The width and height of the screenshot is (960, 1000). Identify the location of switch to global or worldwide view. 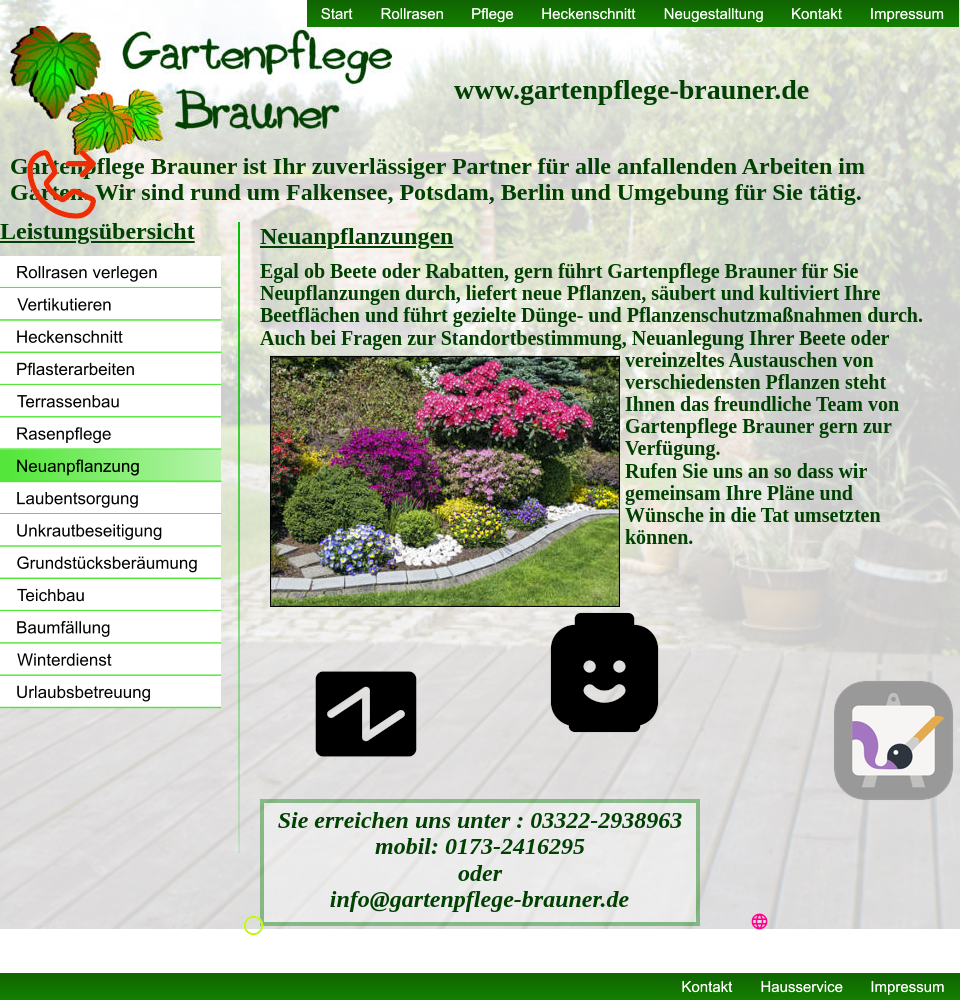
(759, 921).